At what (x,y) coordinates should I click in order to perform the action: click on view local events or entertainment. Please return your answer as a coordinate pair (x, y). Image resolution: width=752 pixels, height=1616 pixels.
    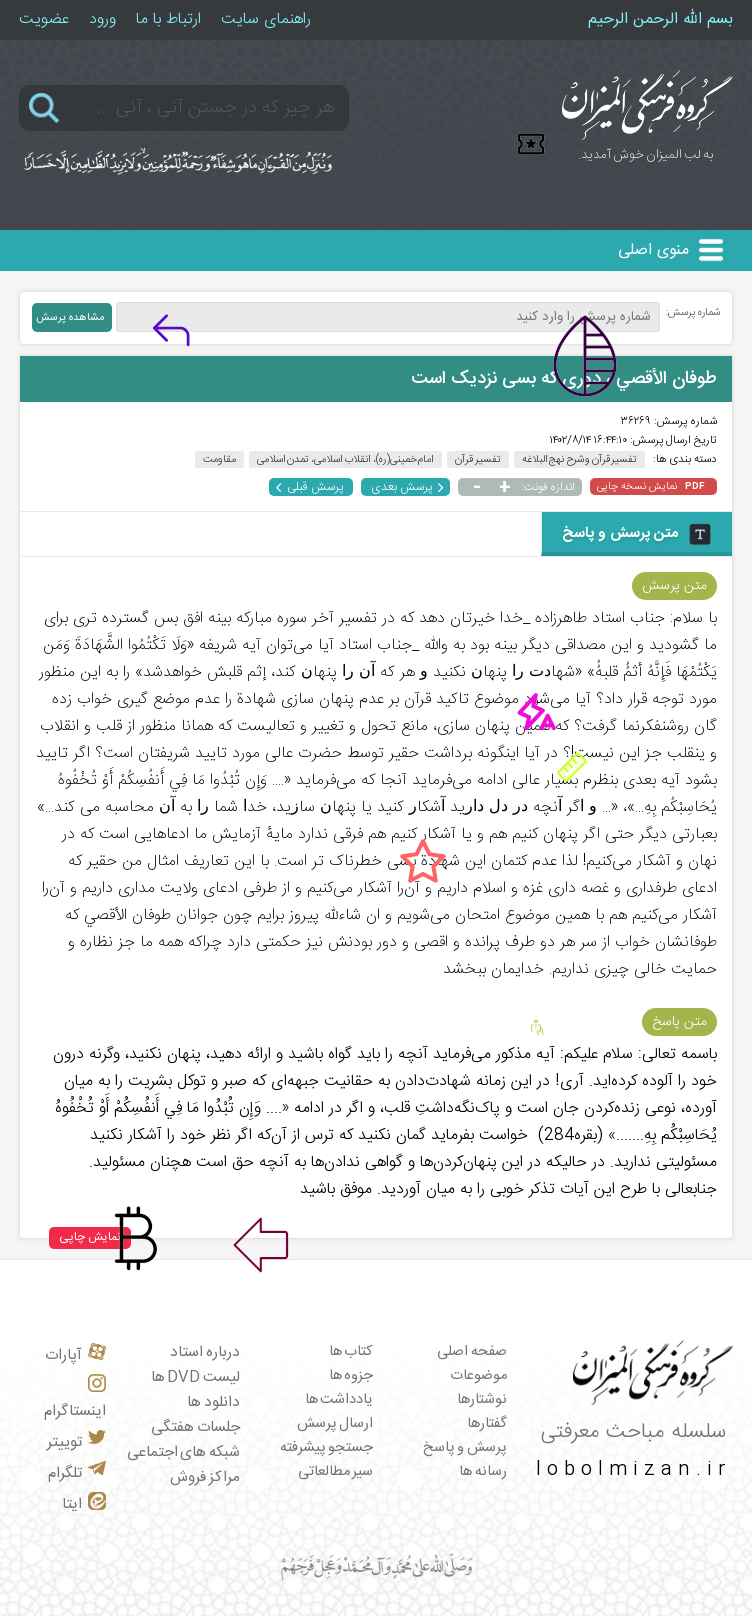
    Looking at the image, I should click on (531, 144).